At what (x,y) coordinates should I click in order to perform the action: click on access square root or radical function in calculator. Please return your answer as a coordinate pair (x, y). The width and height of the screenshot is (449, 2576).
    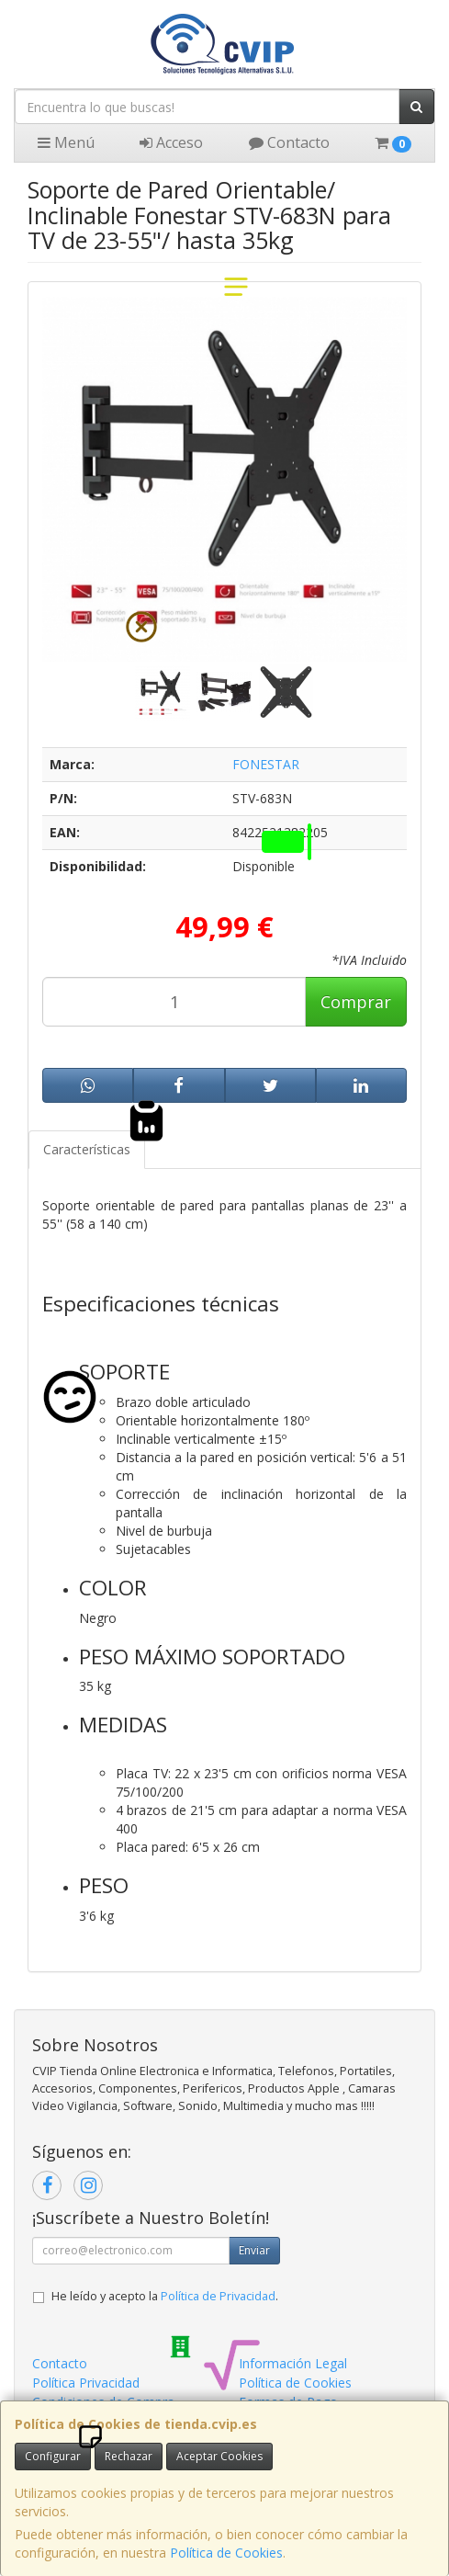
    Looking at the image, I should click on (231, 2365).